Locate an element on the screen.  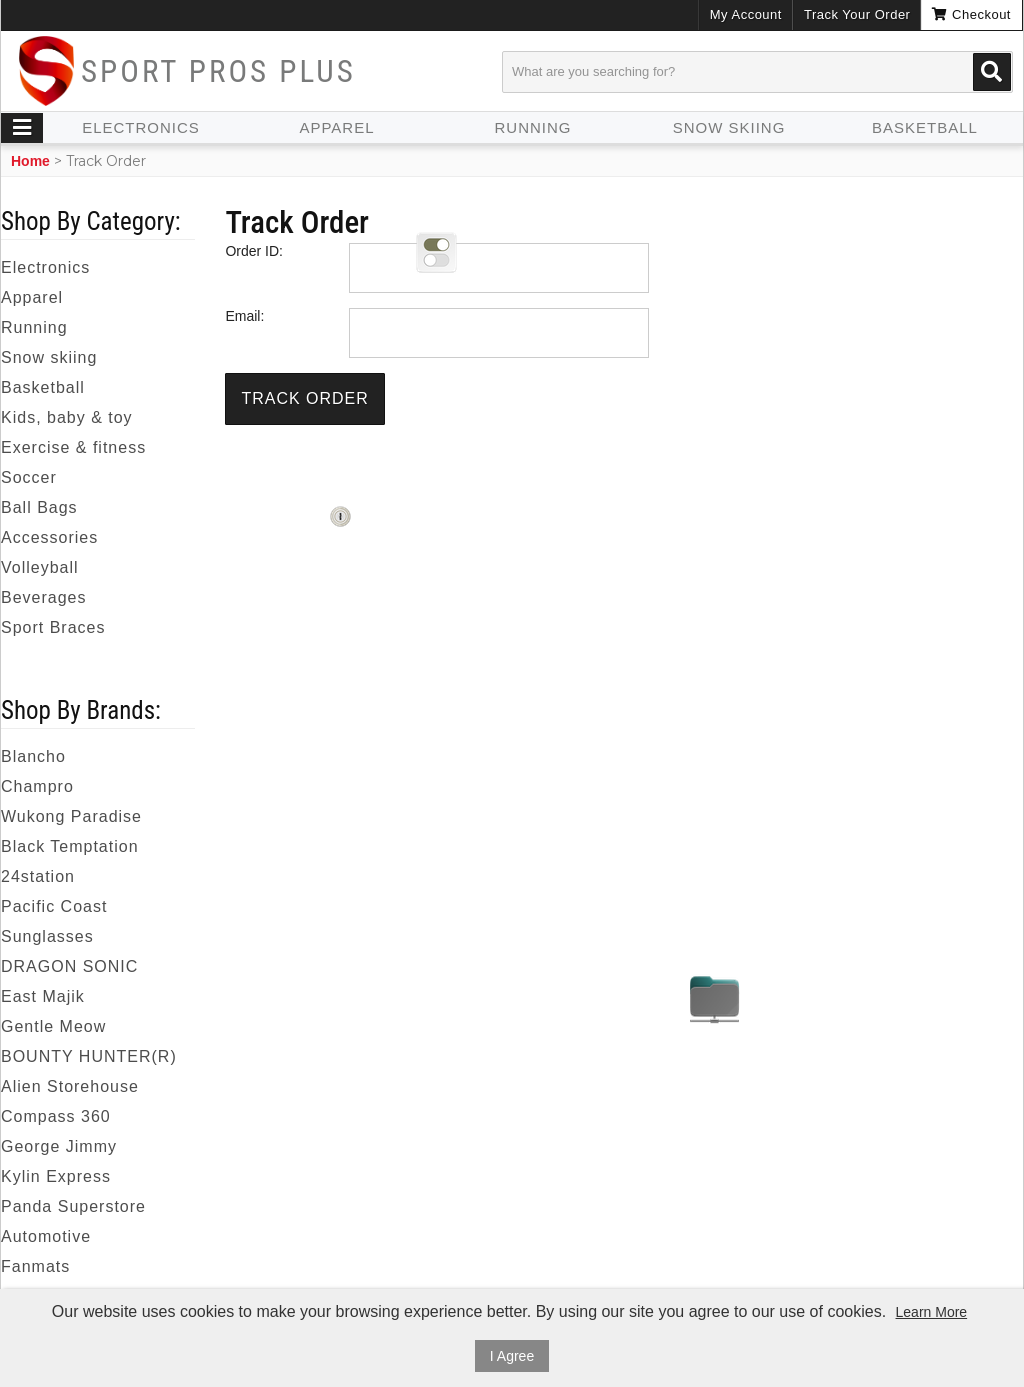
access a remote or network folder is located at coordinates (714, 998).